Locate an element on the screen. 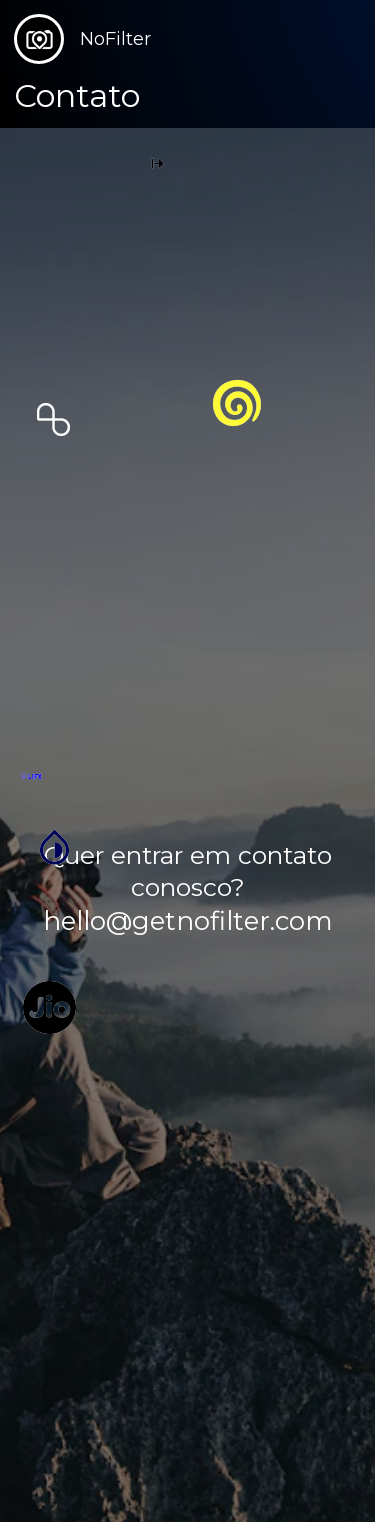 The image size is (375, 1522). visit dreamstime stock photography website is located at coordinates (237, 403).